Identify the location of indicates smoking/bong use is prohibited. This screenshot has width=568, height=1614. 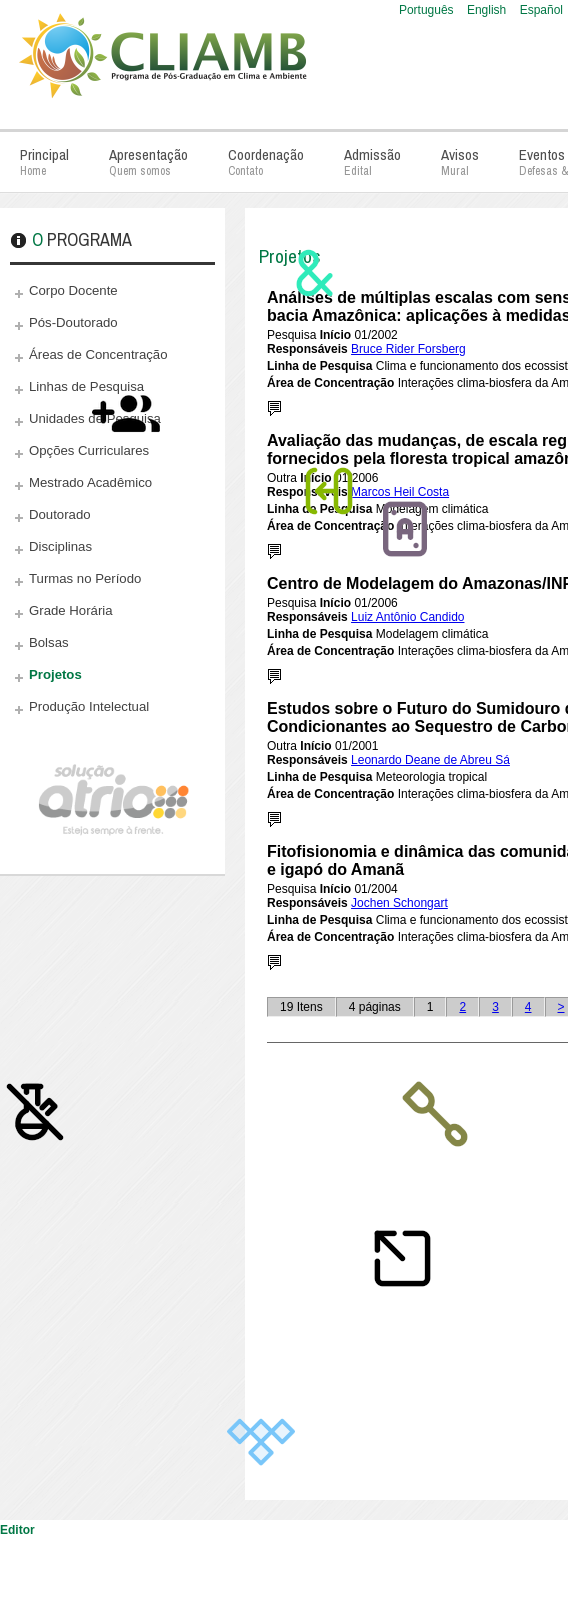
(35, 1112).